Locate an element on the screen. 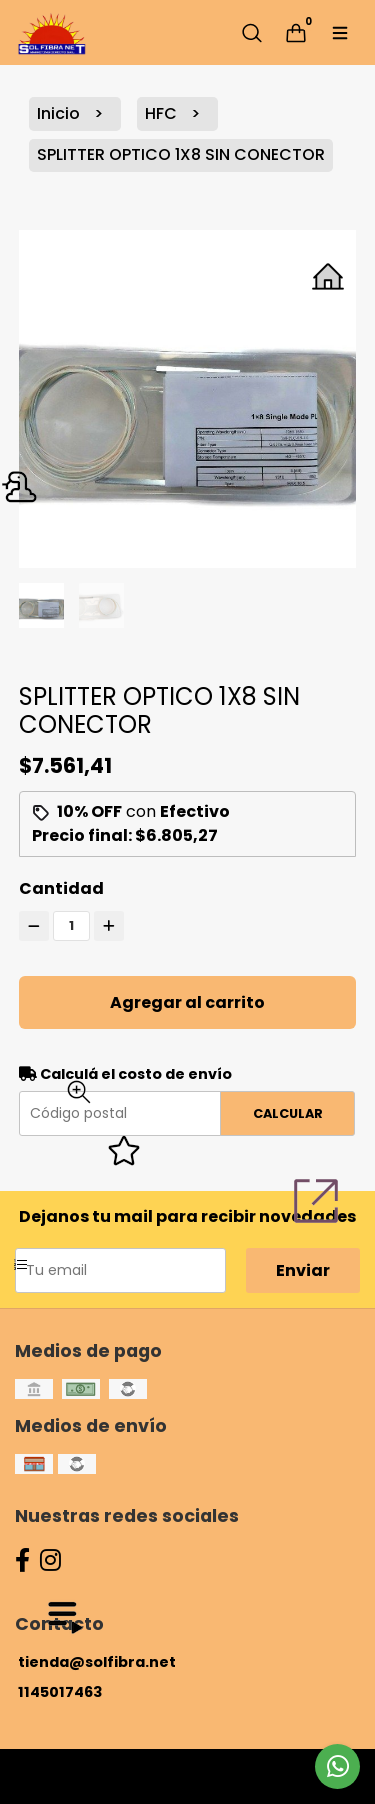 This screenshot has height=1804, width=375. play all items in a playlist is located at coordinates (67, 1616).